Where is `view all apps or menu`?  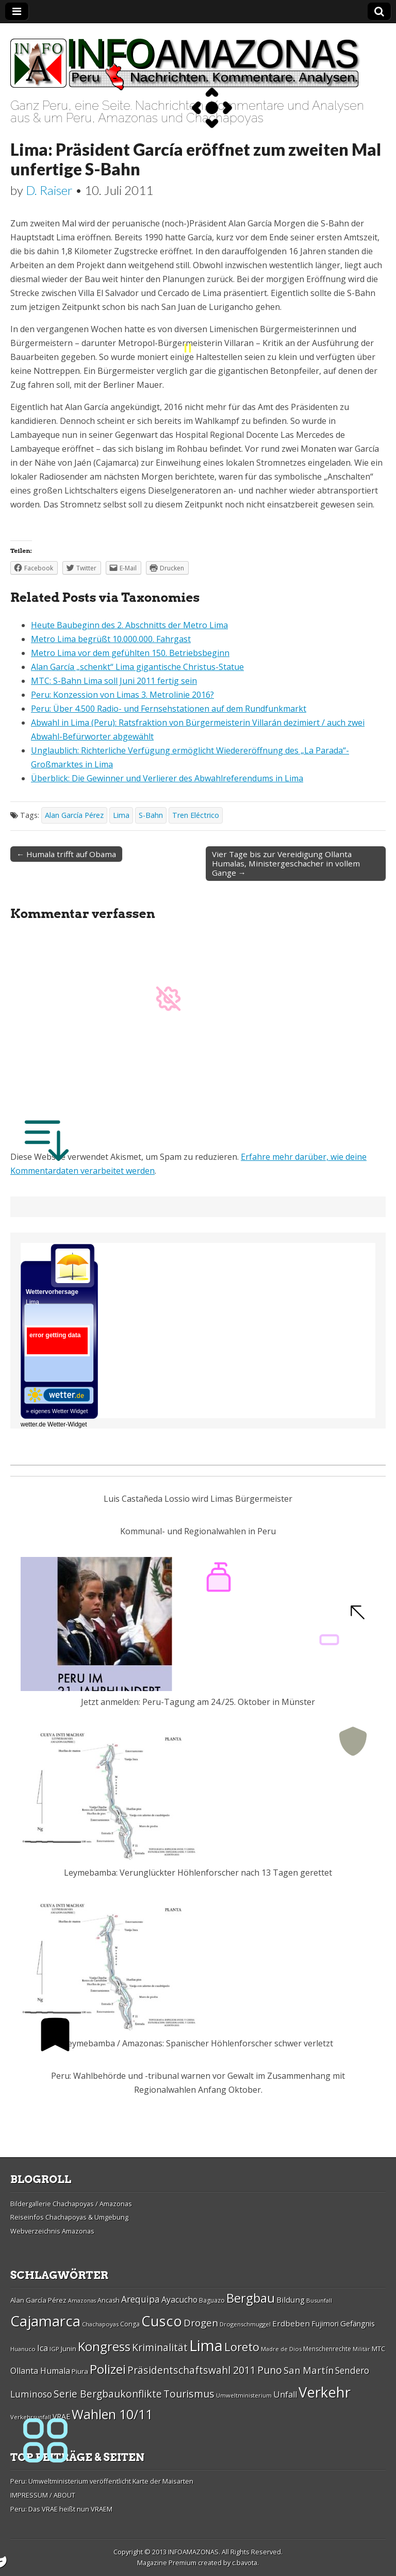
view all apps or menu is located at coordinates (45, 2440).